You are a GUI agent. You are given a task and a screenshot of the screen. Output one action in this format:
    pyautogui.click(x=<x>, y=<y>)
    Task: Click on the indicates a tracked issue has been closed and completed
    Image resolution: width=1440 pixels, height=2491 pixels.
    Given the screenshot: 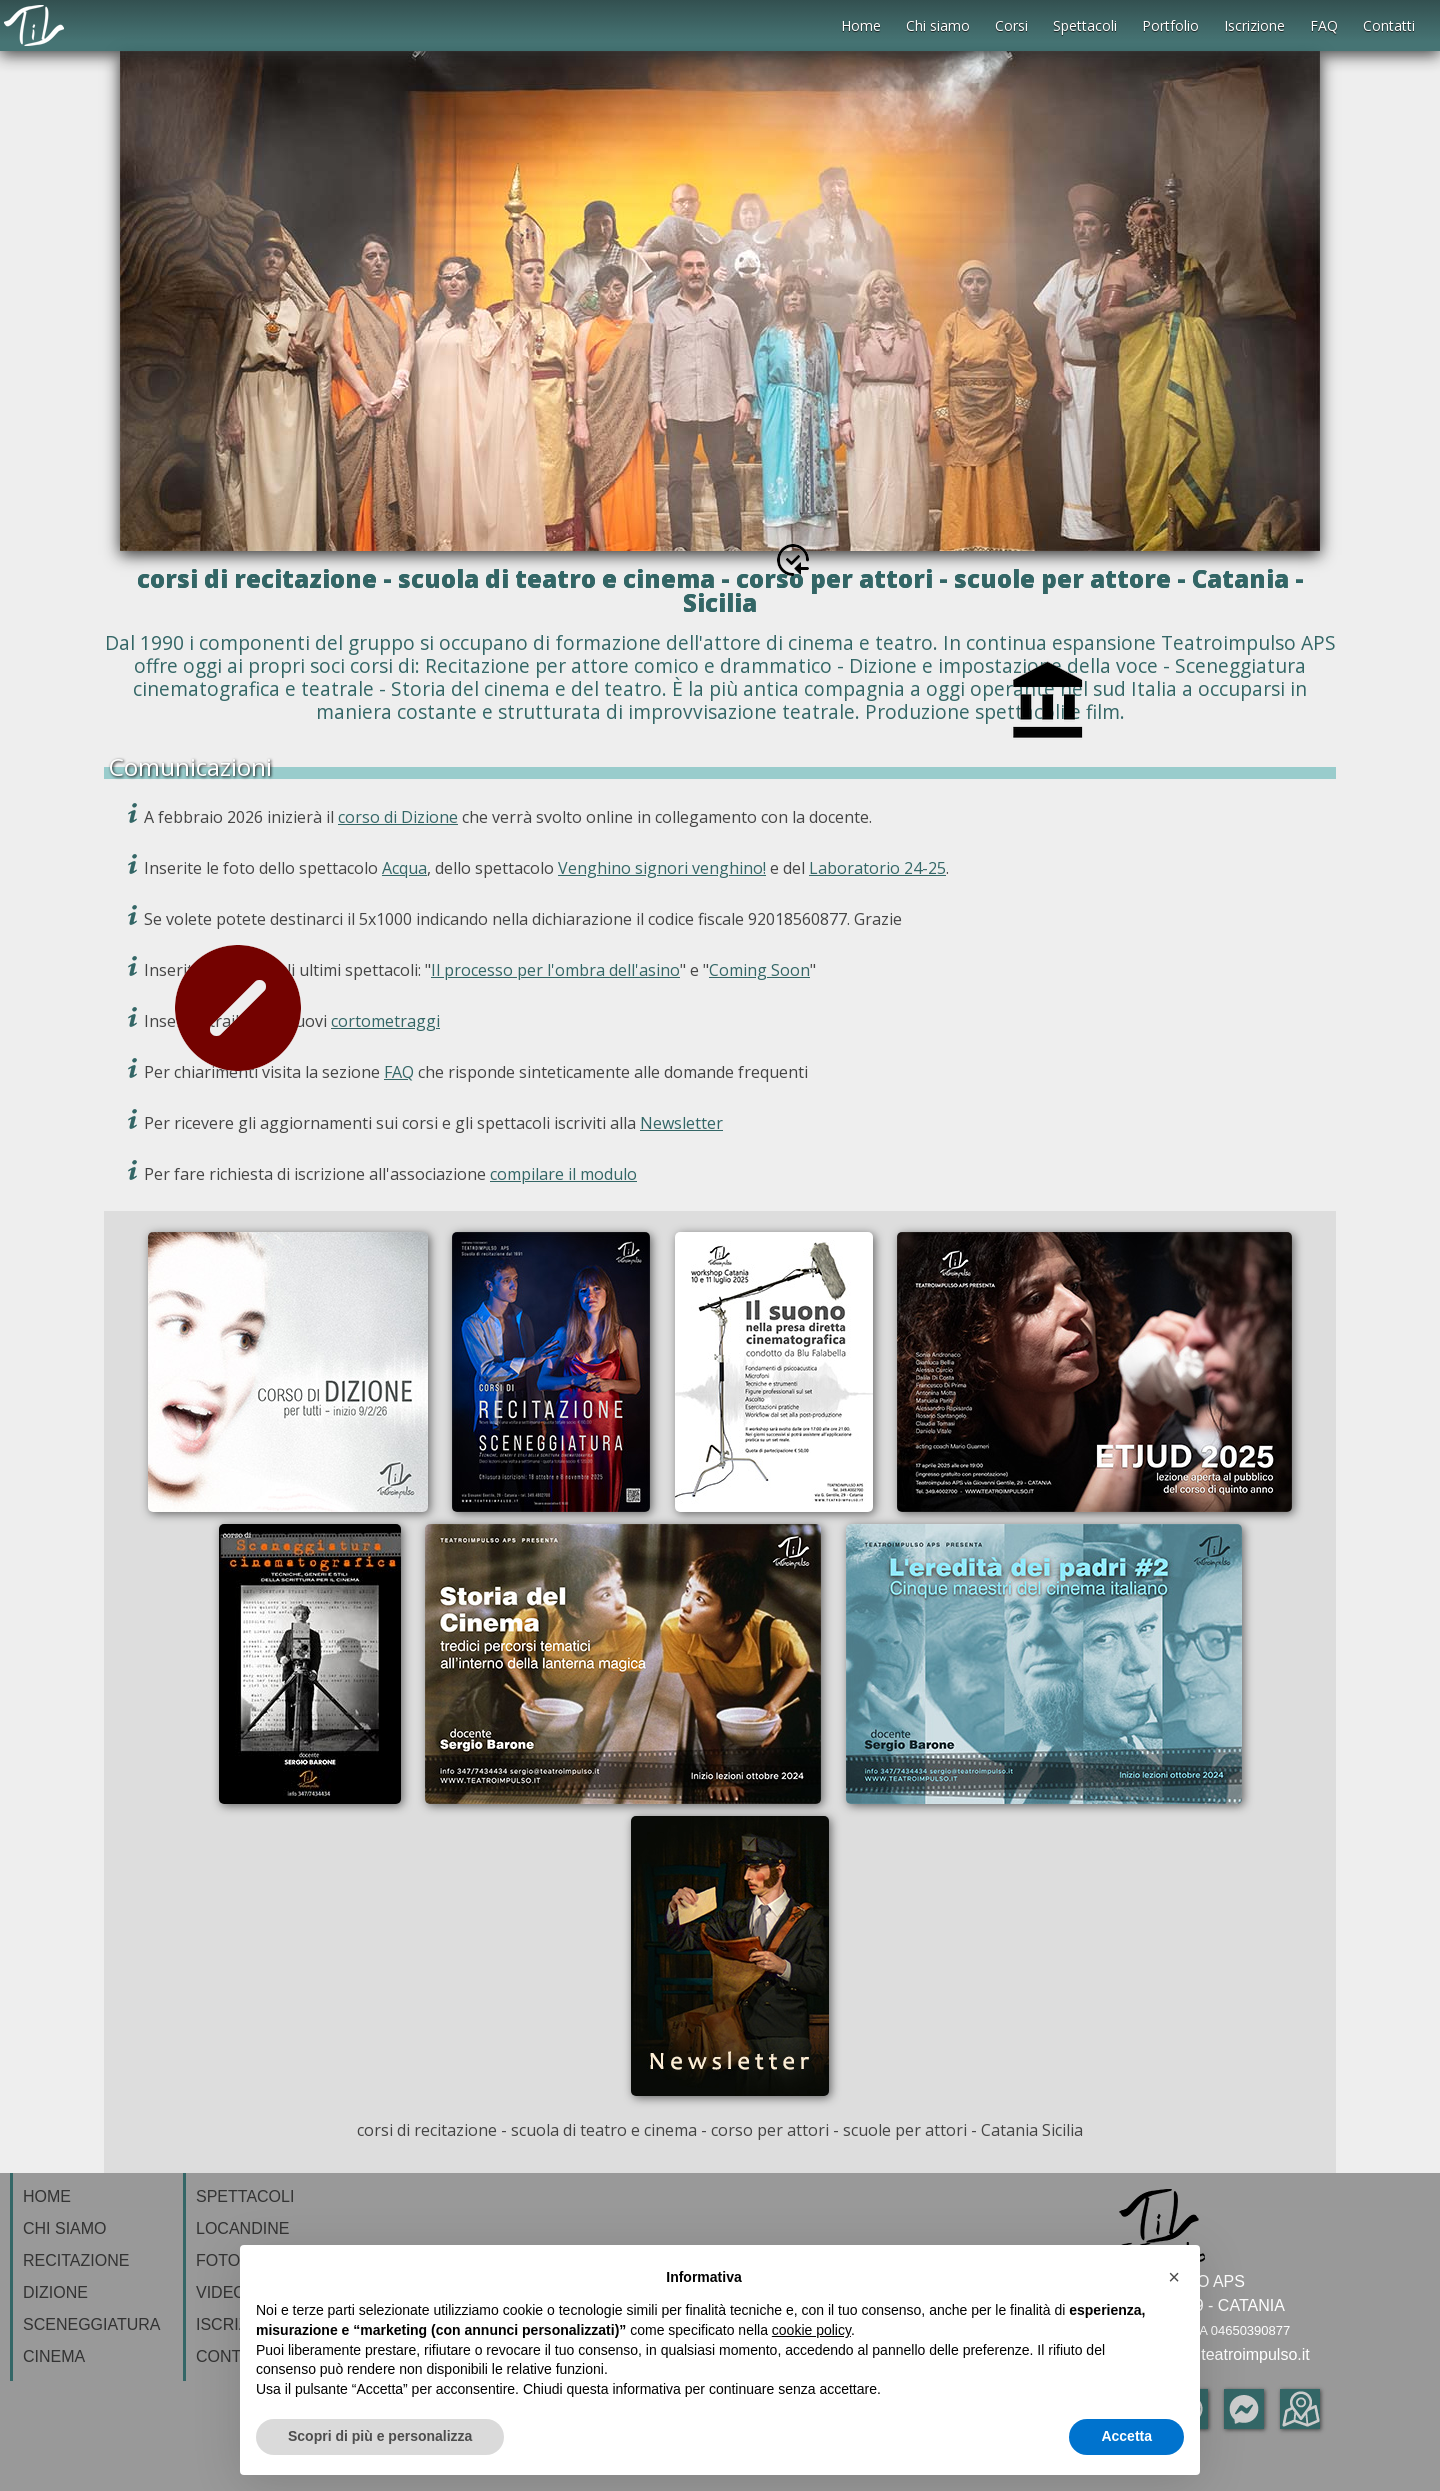 What is the action you would take?
    pyautogui.click(x=793, y=560)
    